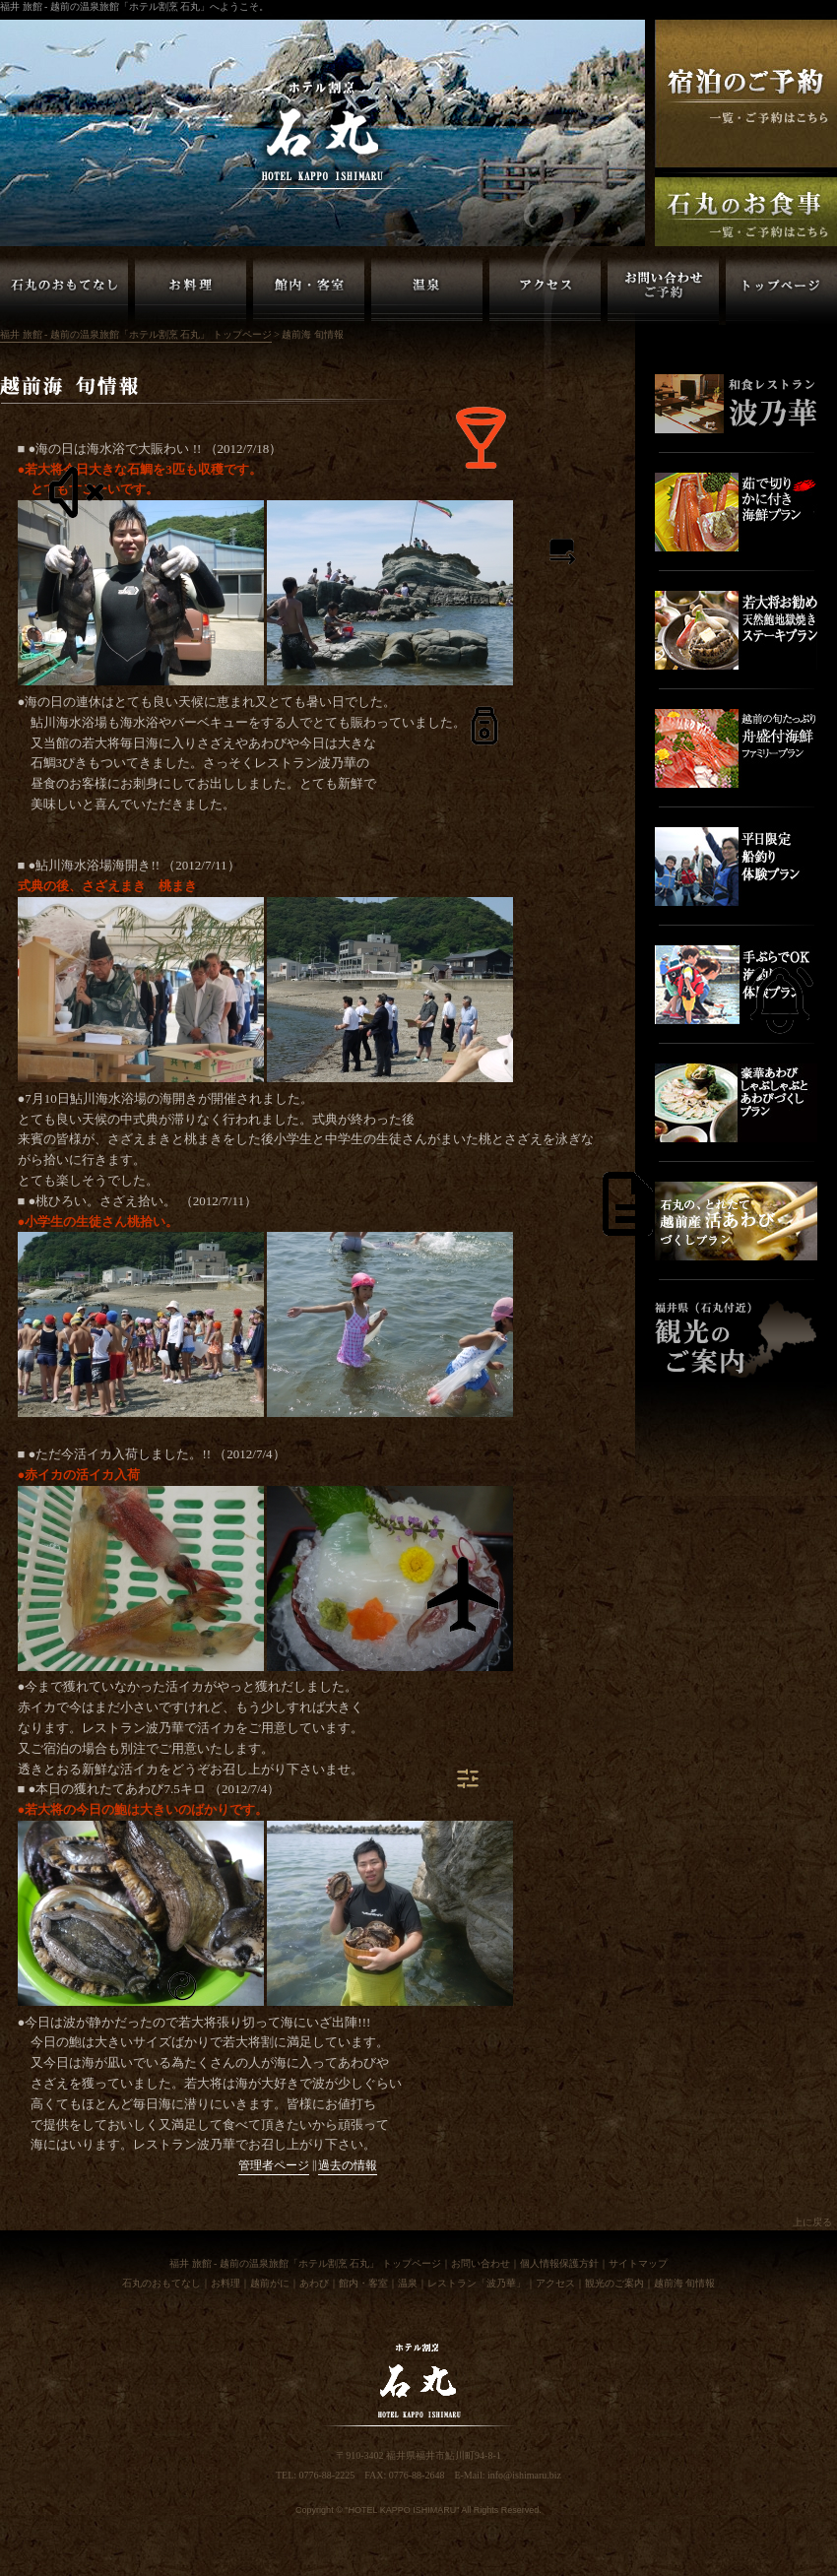 This screenshot has height=2576, width=837. I want to click on view bar or cocktail menu, so click(481, 437).